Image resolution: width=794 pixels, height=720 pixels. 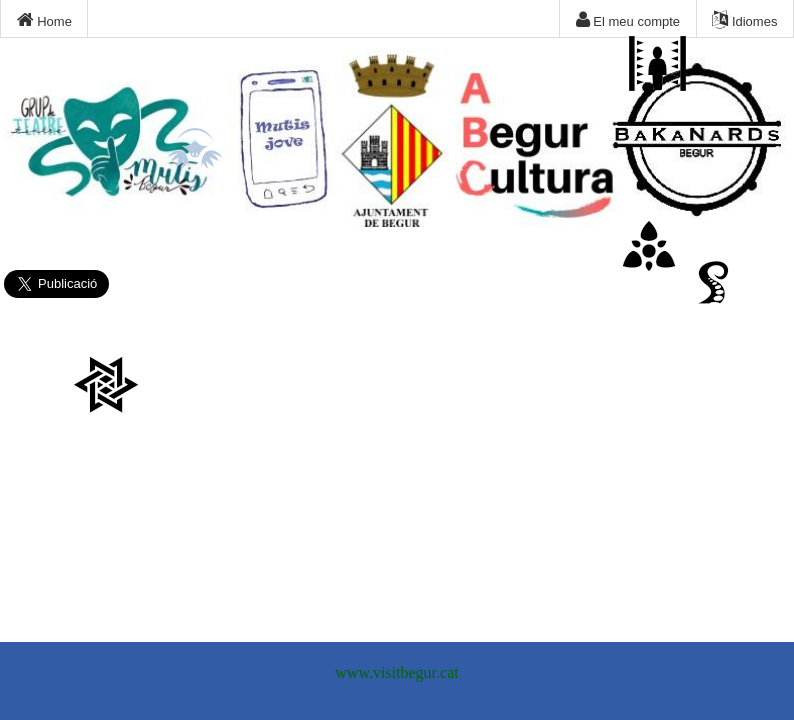 What do you see at coordinates (649, 246) in the screenshot?
I see `represents a hive mind or collective intelligence feature` at bounding box center [649, 246].